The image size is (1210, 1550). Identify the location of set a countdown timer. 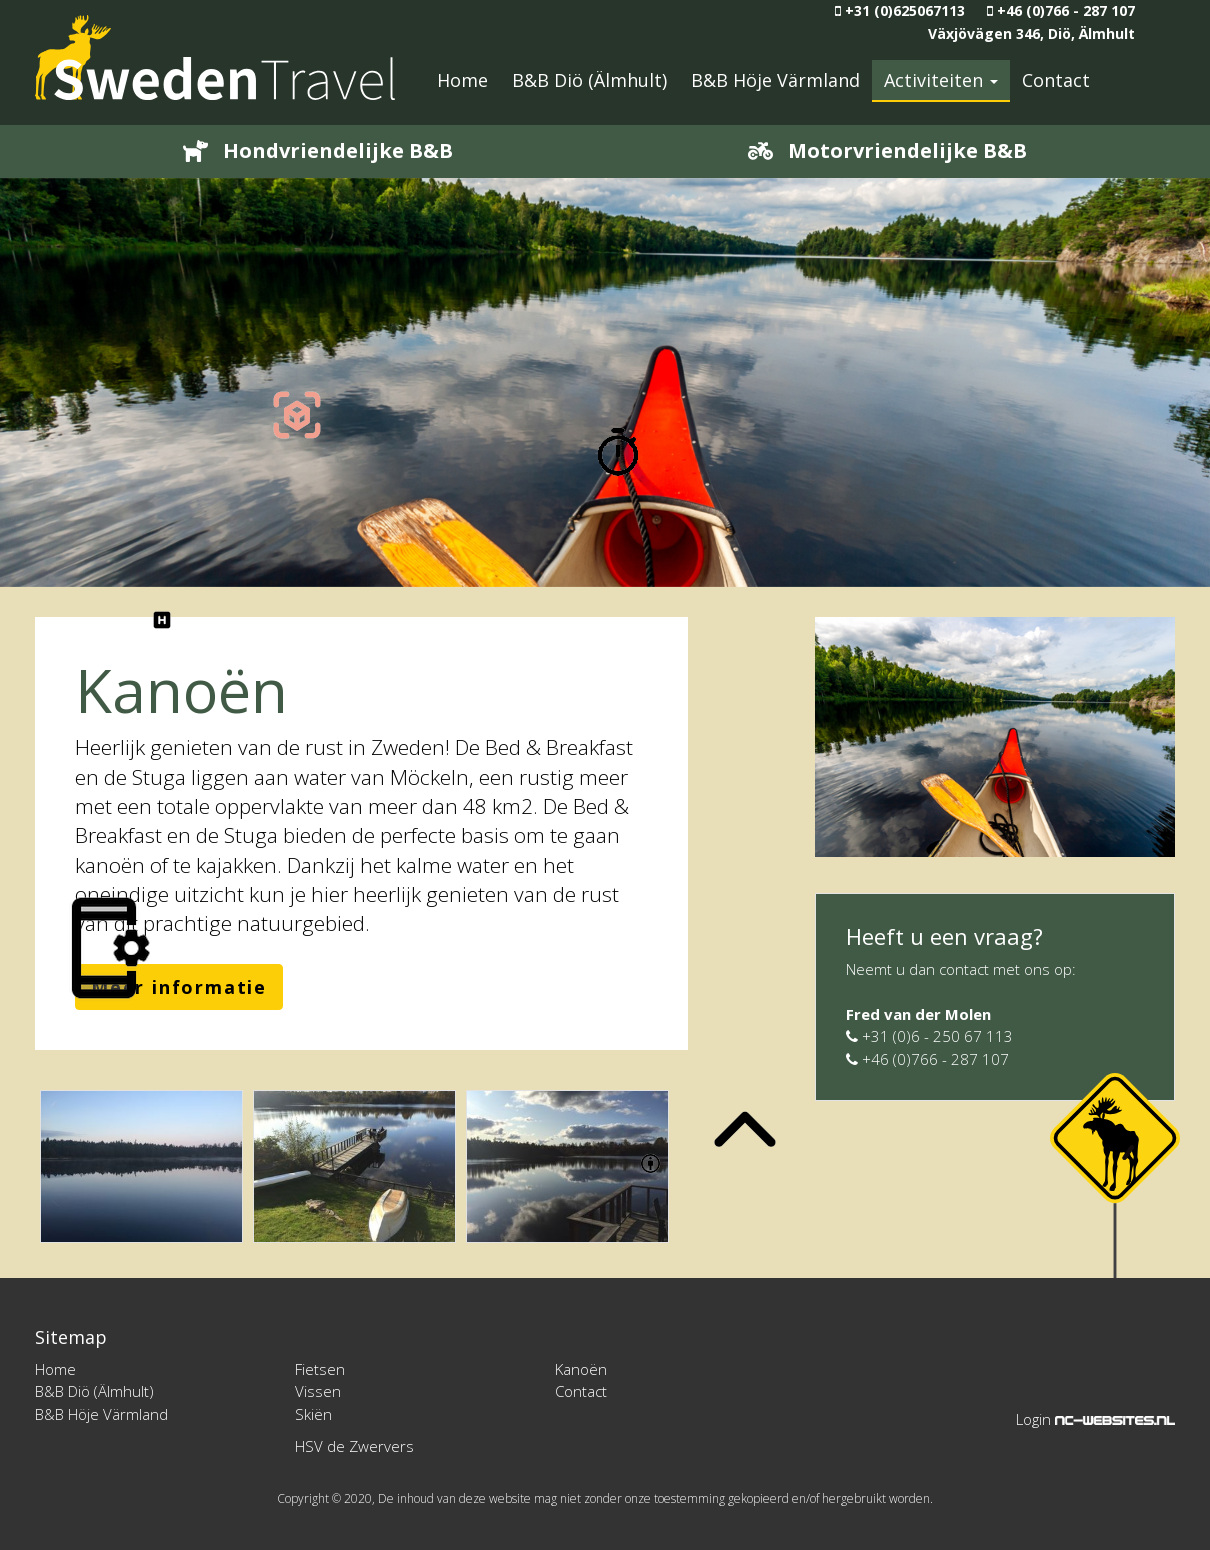
(618, 453).